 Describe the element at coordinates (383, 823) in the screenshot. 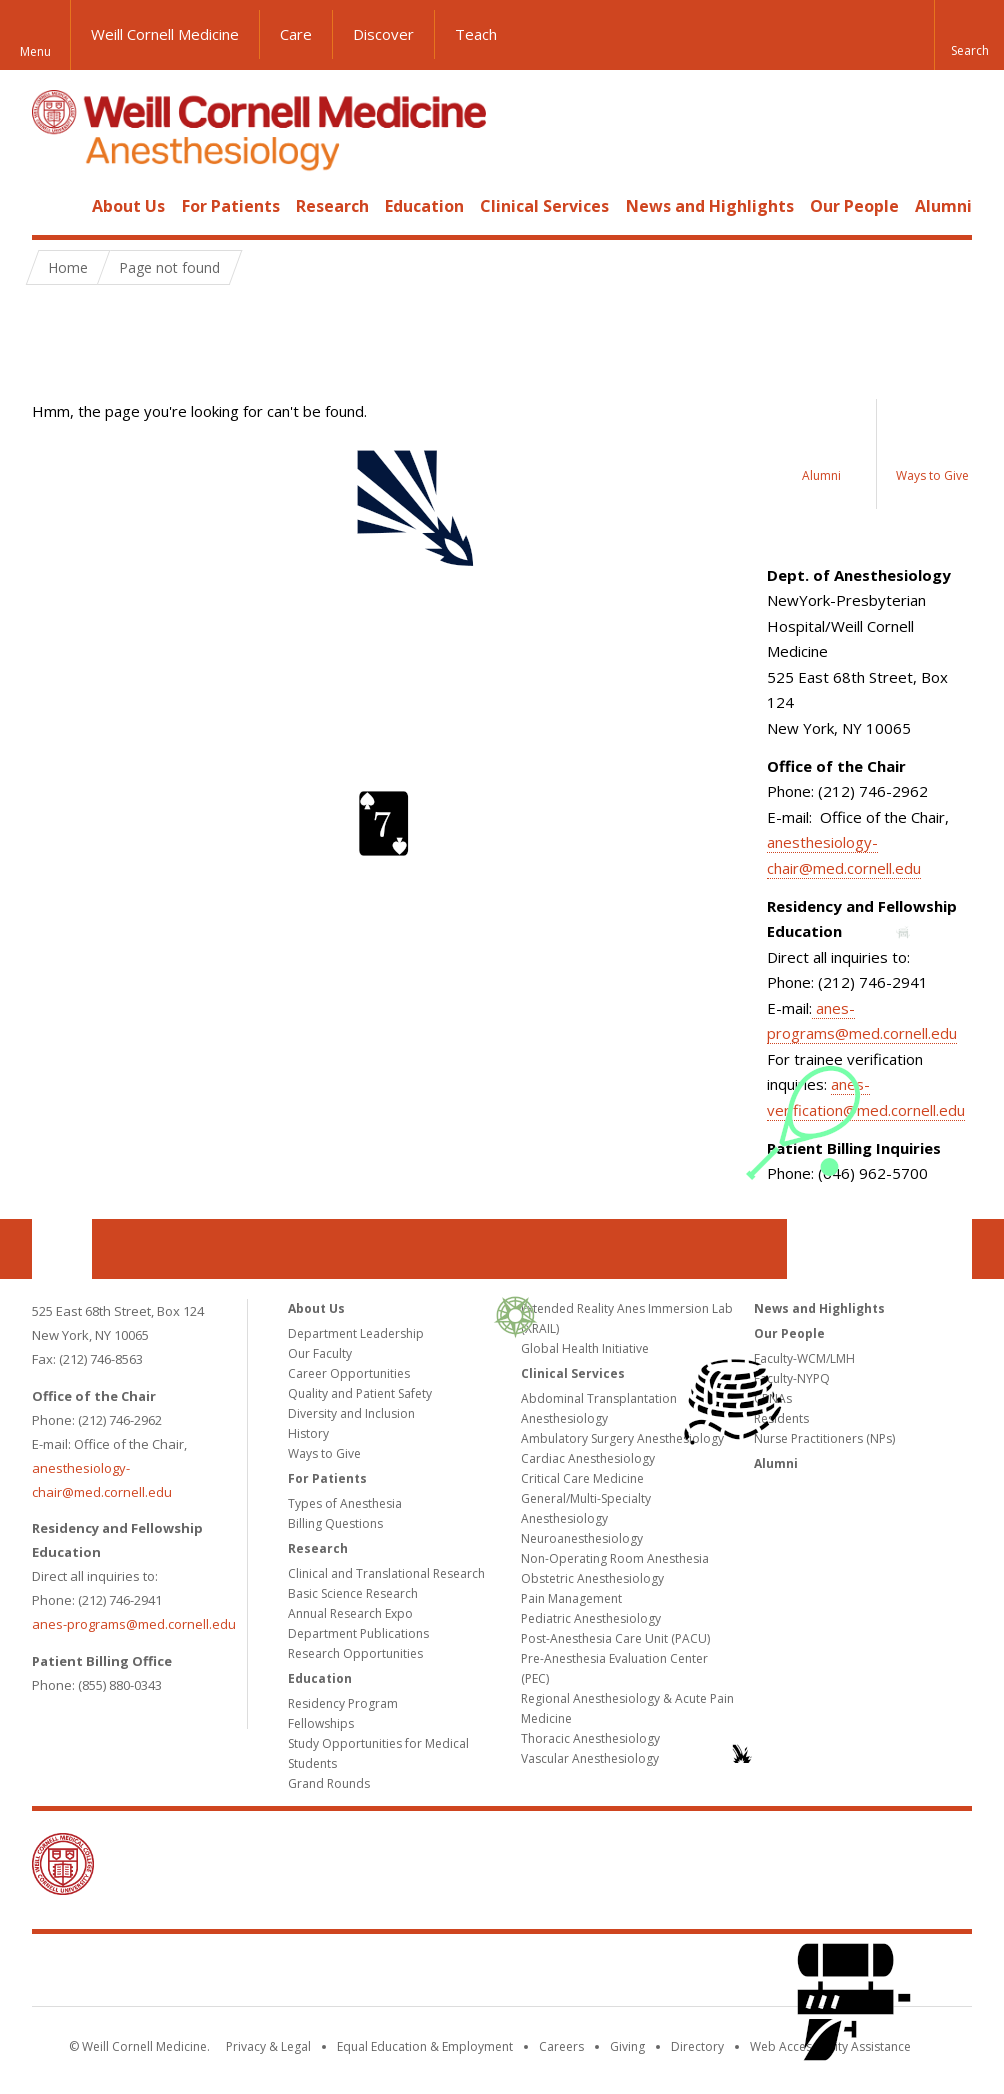

I see `seven of spades playing card` at that location.